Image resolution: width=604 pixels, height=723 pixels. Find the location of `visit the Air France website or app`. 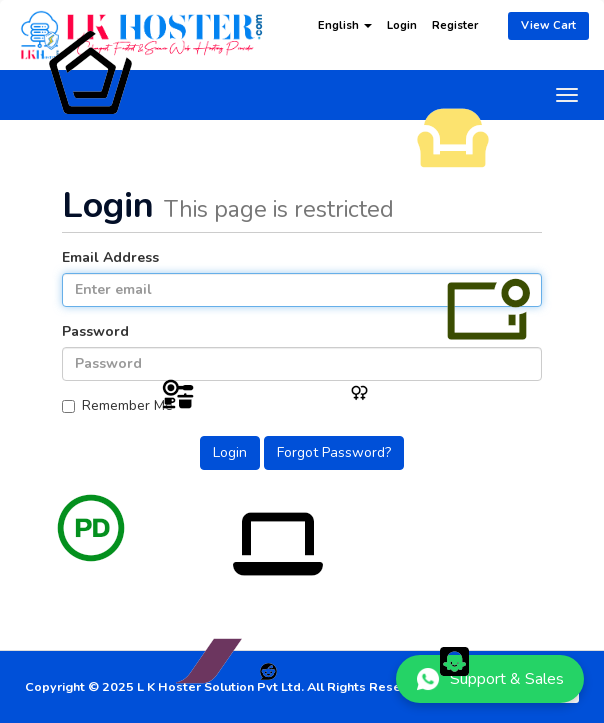

visit the Air France website or app is located at coordinates (209, 661).